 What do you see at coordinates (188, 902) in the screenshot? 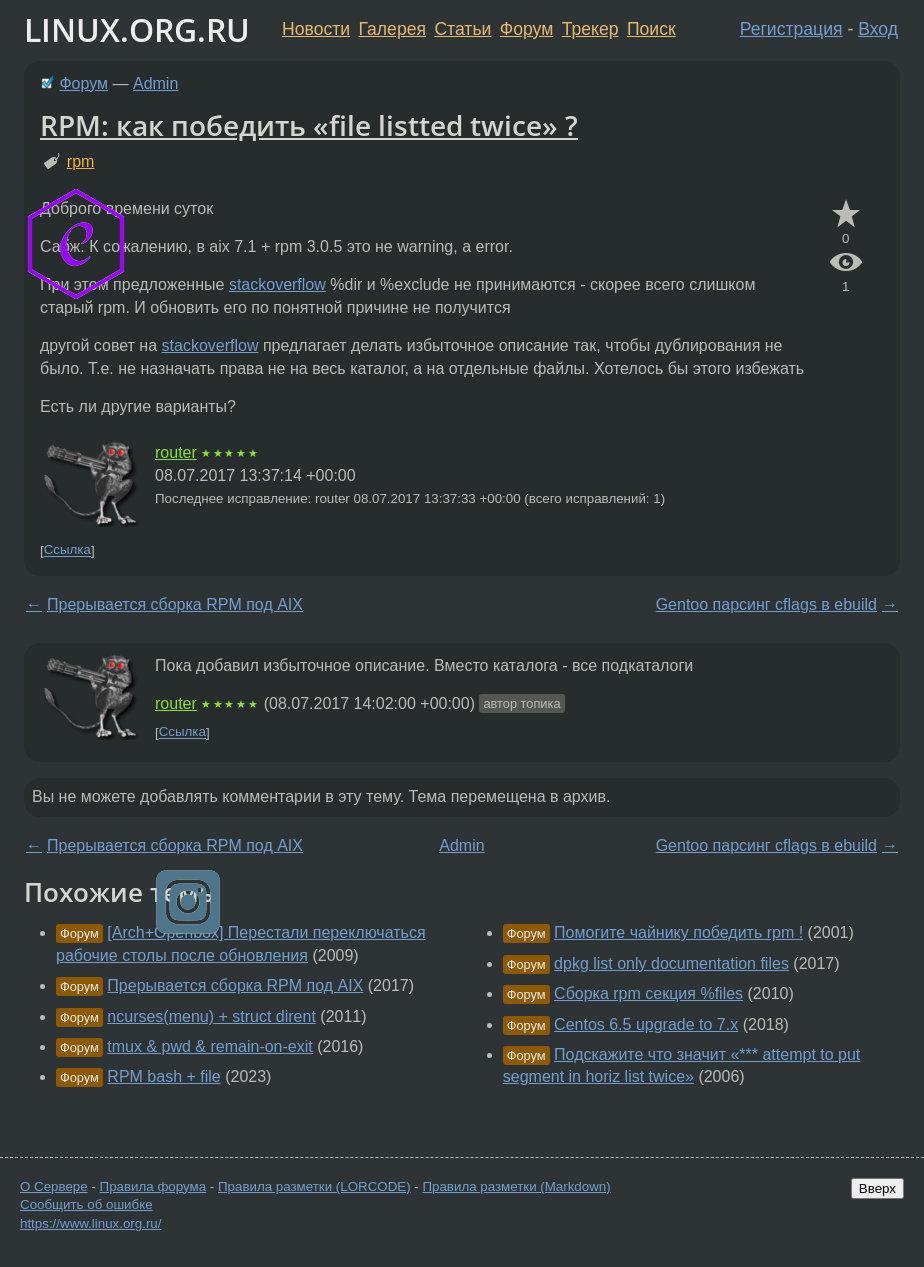
I see `open Instagram app` at bounding box center [188, 902].